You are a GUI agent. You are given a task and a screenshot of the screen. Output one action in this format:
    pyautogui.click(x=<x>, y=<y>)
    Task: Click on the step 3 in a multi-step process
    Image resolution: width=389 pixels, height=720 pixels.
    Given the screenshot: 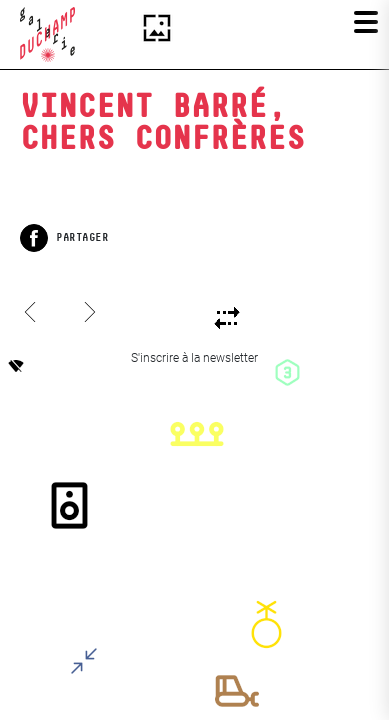 What is the action you would take?
    pyautogui.click(x=287, y=372)
    